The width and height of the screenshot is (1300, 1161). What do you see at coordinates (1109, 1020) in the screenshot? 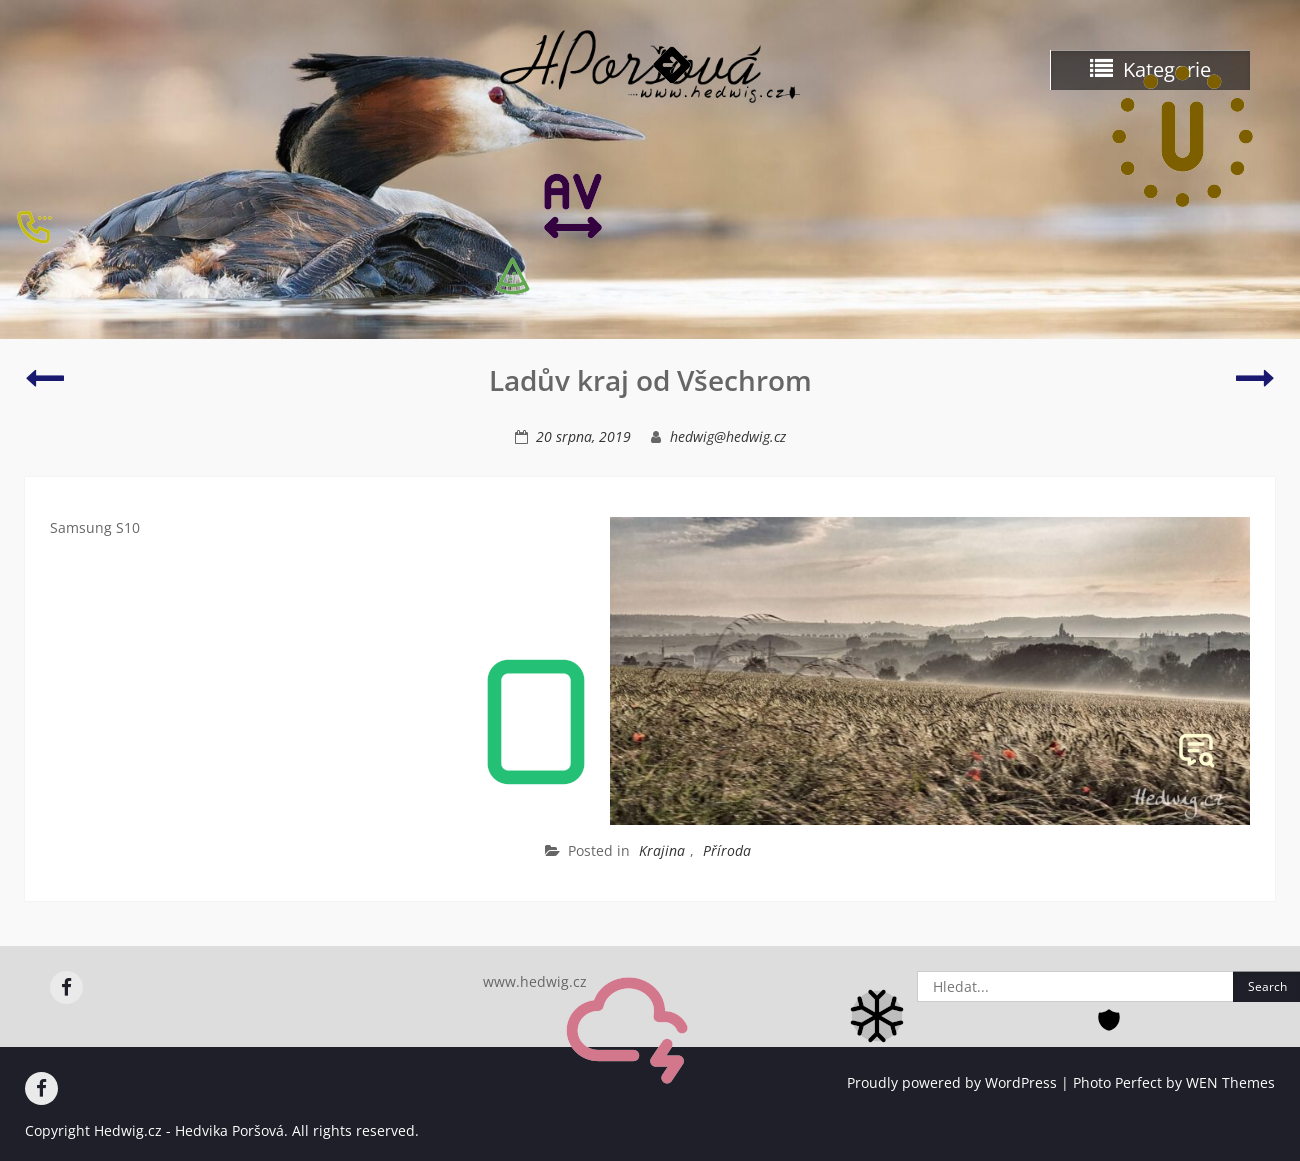
I see `access security settings` at bounding box center [1109, 1020].